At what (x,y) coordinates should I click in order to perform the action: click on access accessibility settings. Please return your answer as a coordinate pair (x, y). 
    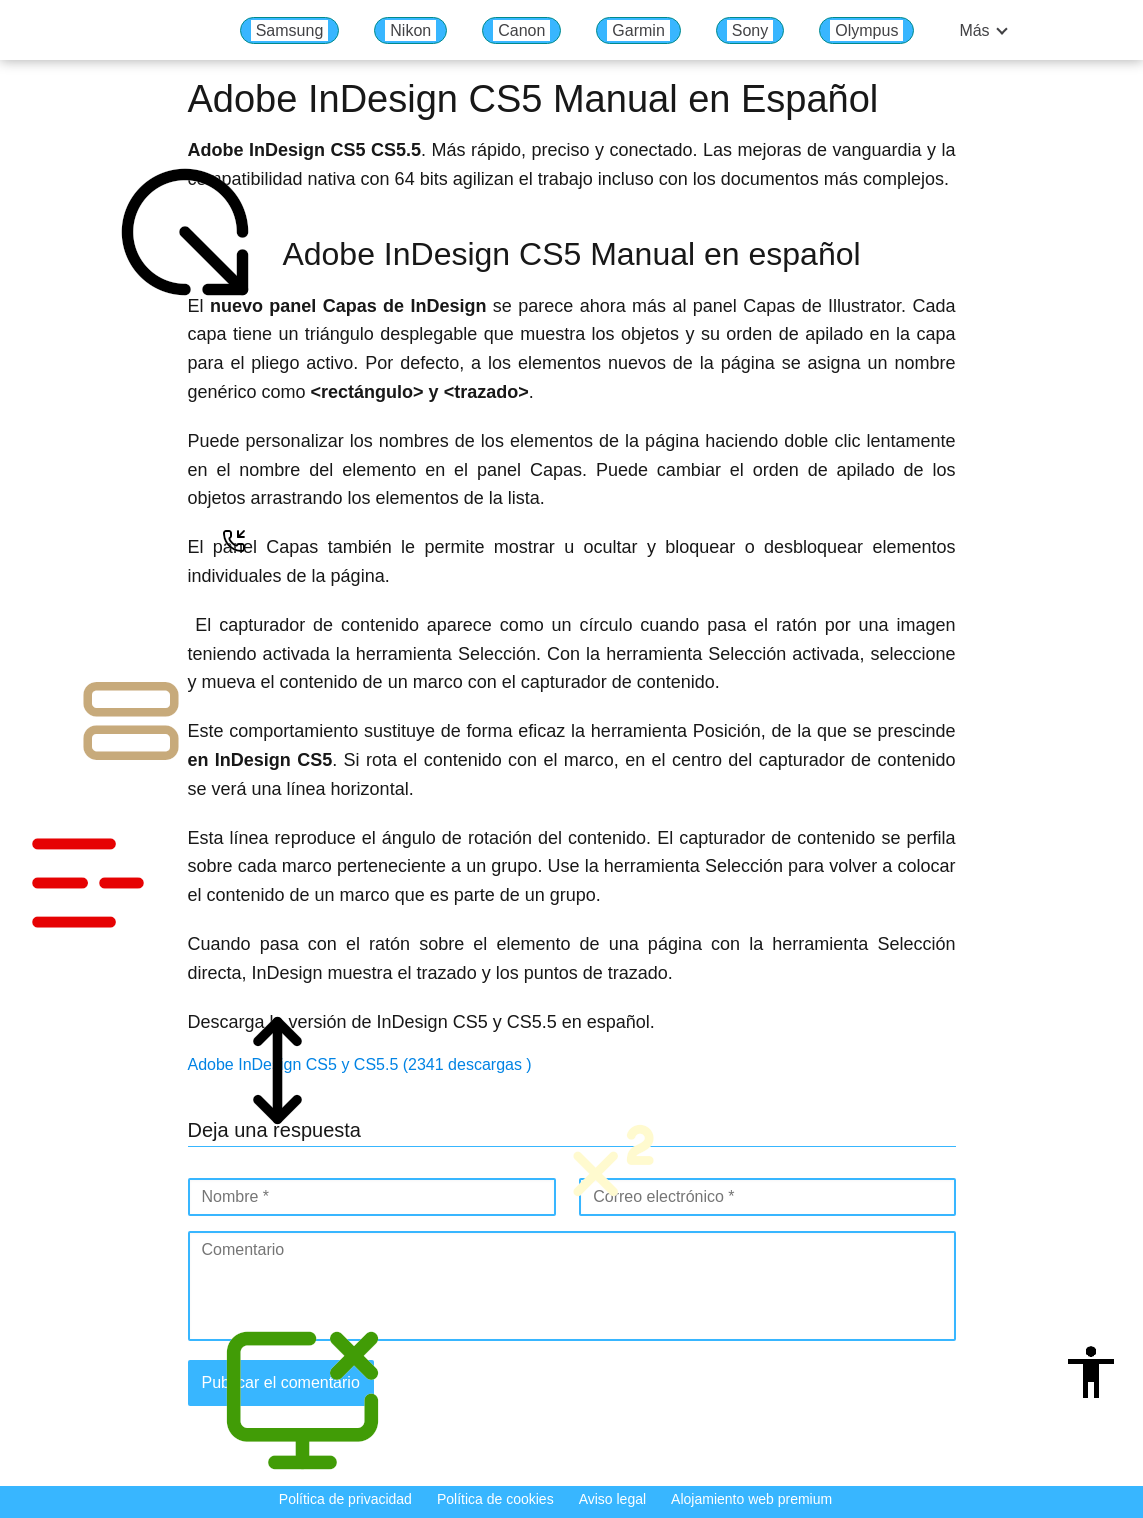
    Looking at the image, I should click on (1091, 1372).